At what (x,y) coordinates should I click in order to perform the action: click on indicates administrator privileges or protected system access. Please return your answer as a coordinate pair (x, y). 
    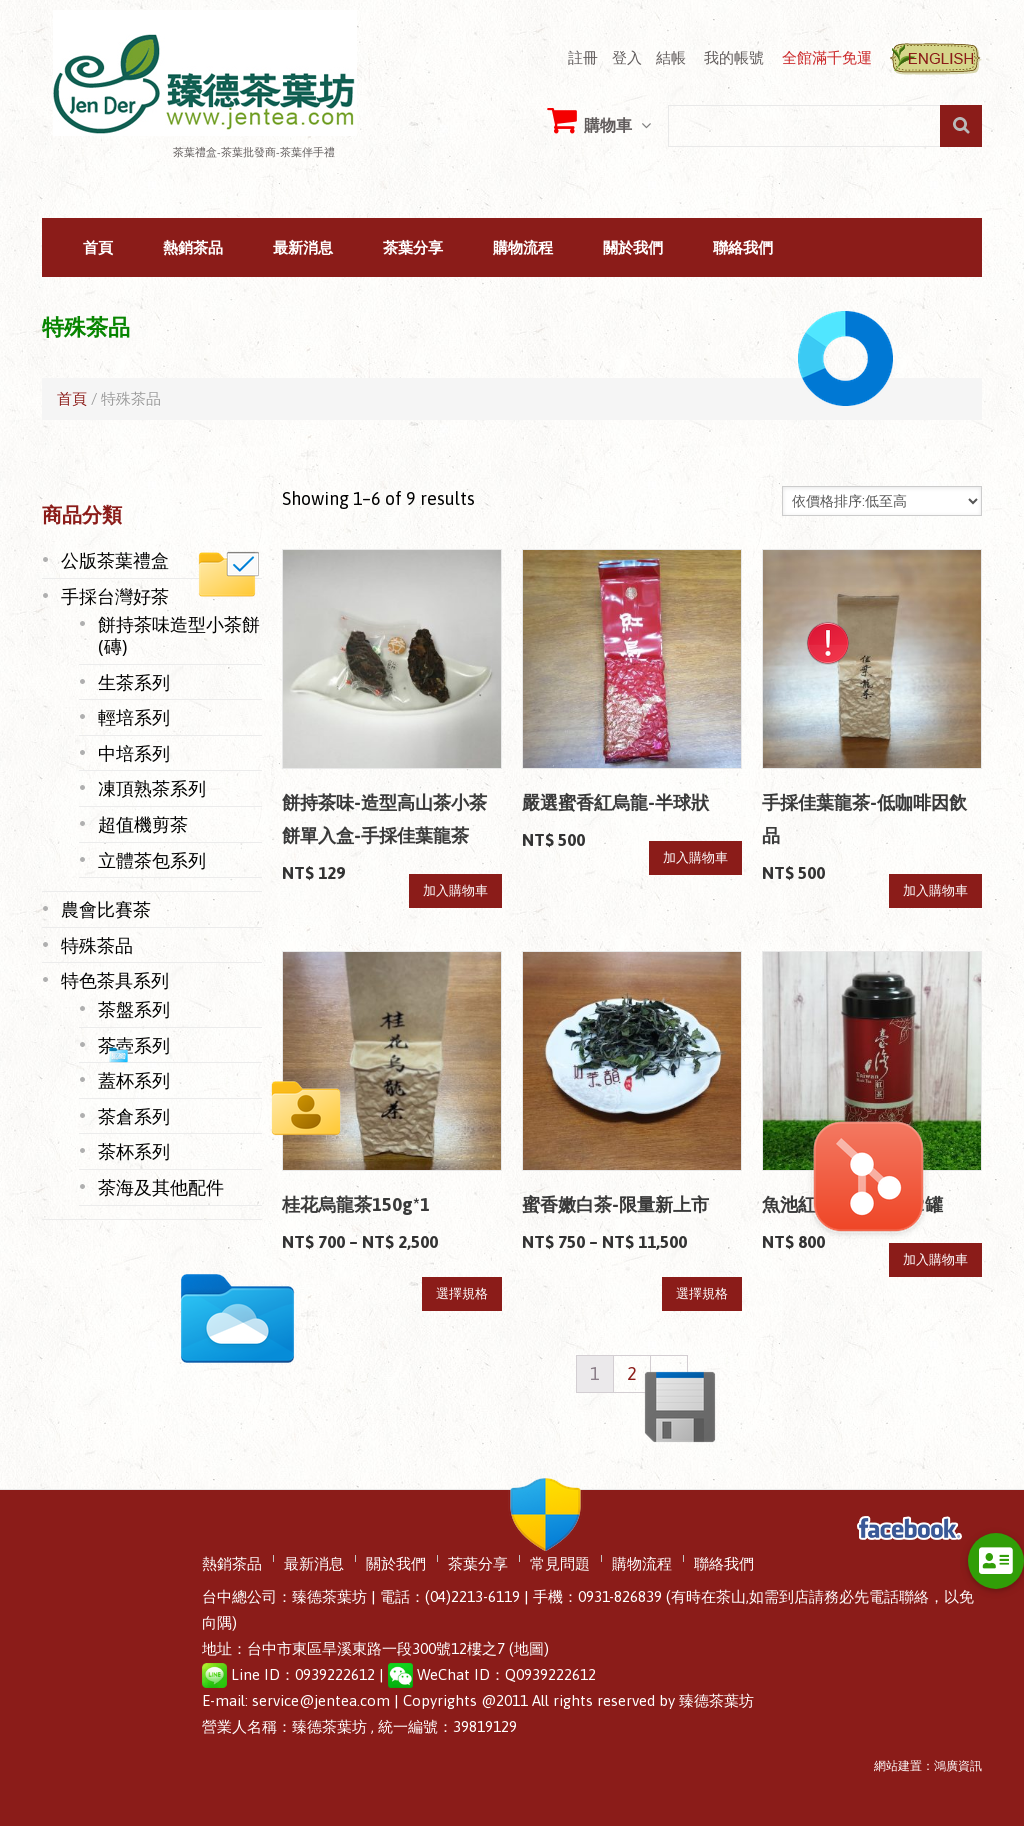
    Looking at the image, I should click on (545, 1514).